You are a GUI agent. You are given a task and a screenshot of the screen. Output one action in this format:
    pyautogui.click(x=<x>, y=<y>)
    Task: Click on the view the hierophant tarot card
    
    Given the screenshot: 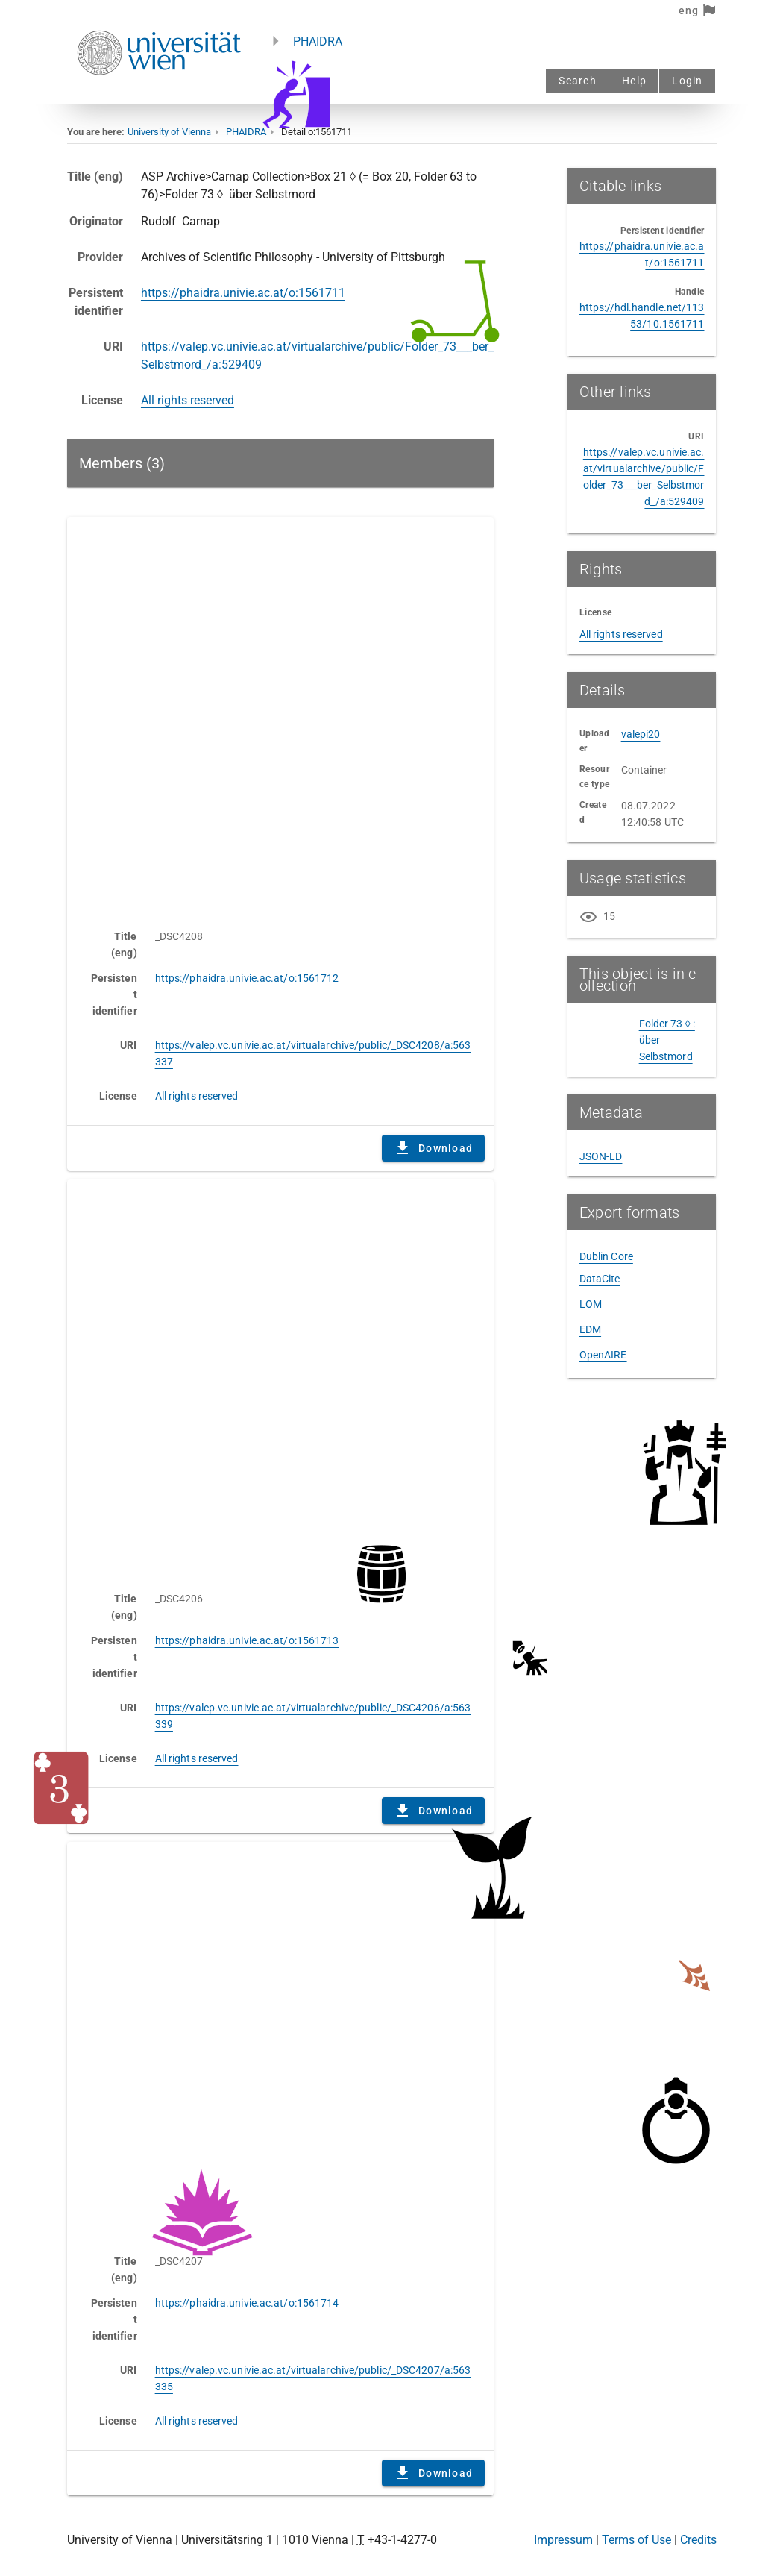 What is the action you would take?
    pyautogui.click(x=685, y=1473)
    